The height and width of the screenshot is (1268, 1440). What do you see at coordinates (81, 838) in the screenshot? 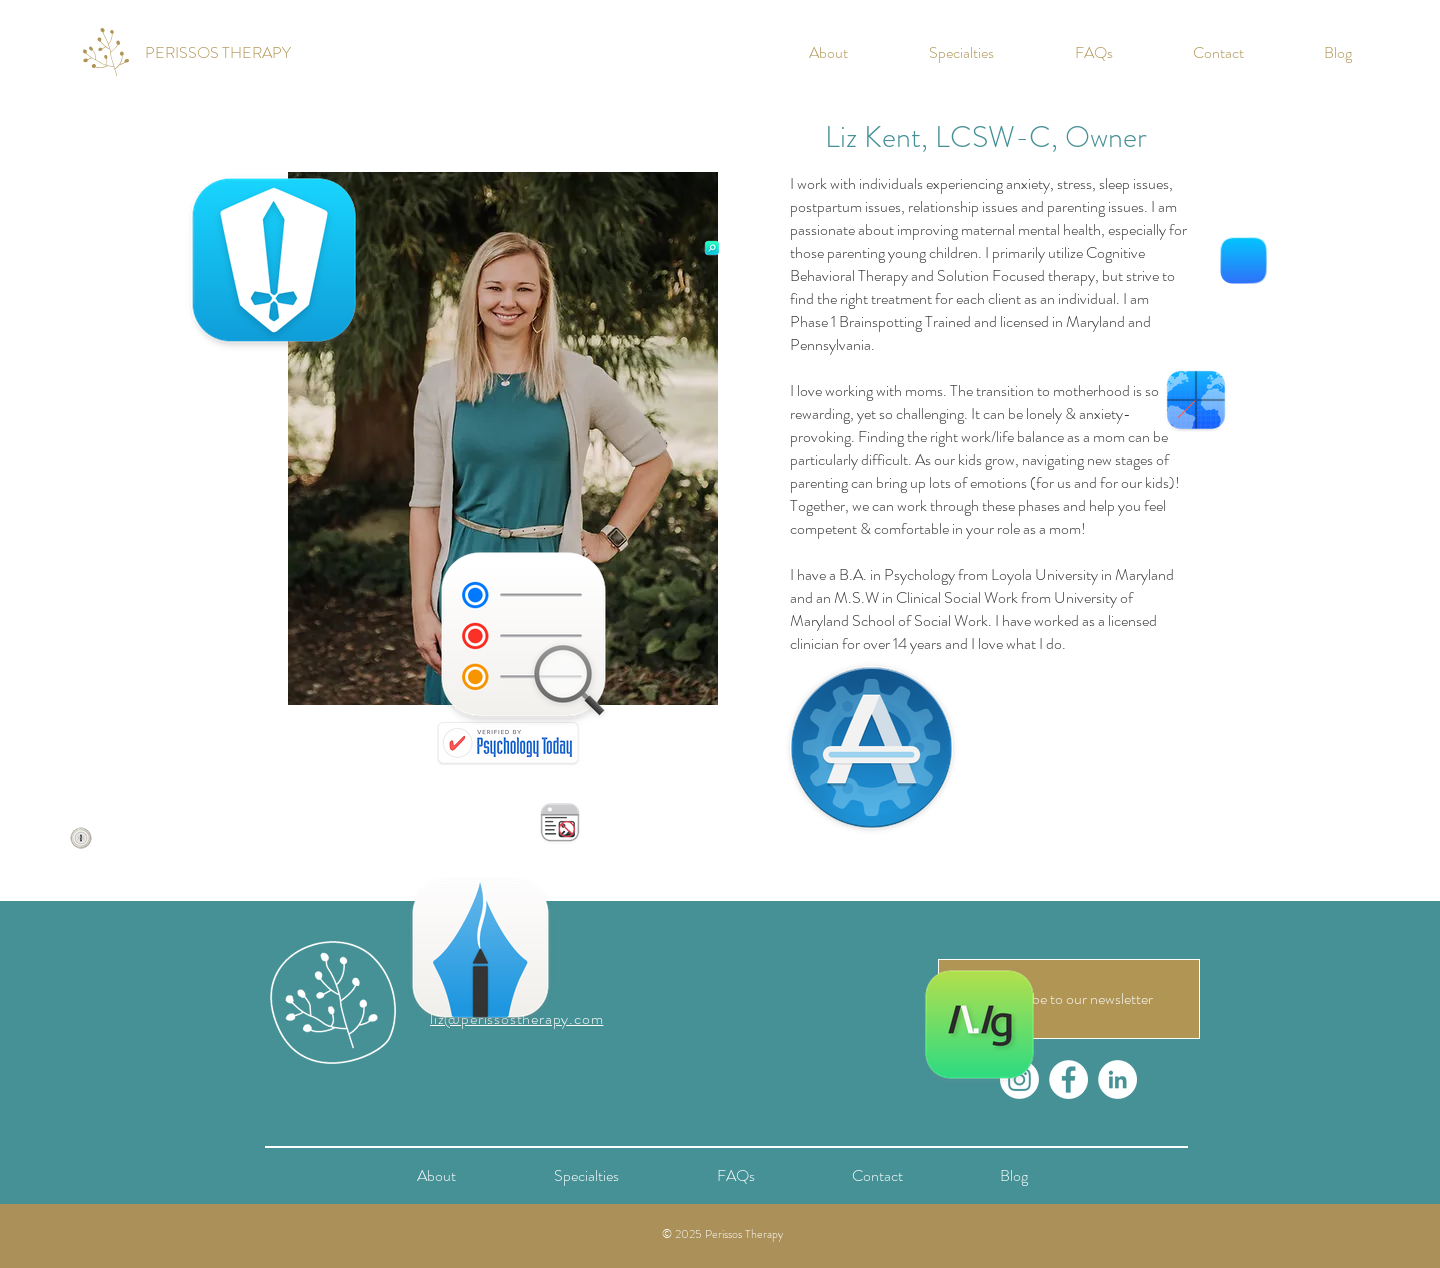
I see `open passwords and keys manager` at bounding box center [81, 838].